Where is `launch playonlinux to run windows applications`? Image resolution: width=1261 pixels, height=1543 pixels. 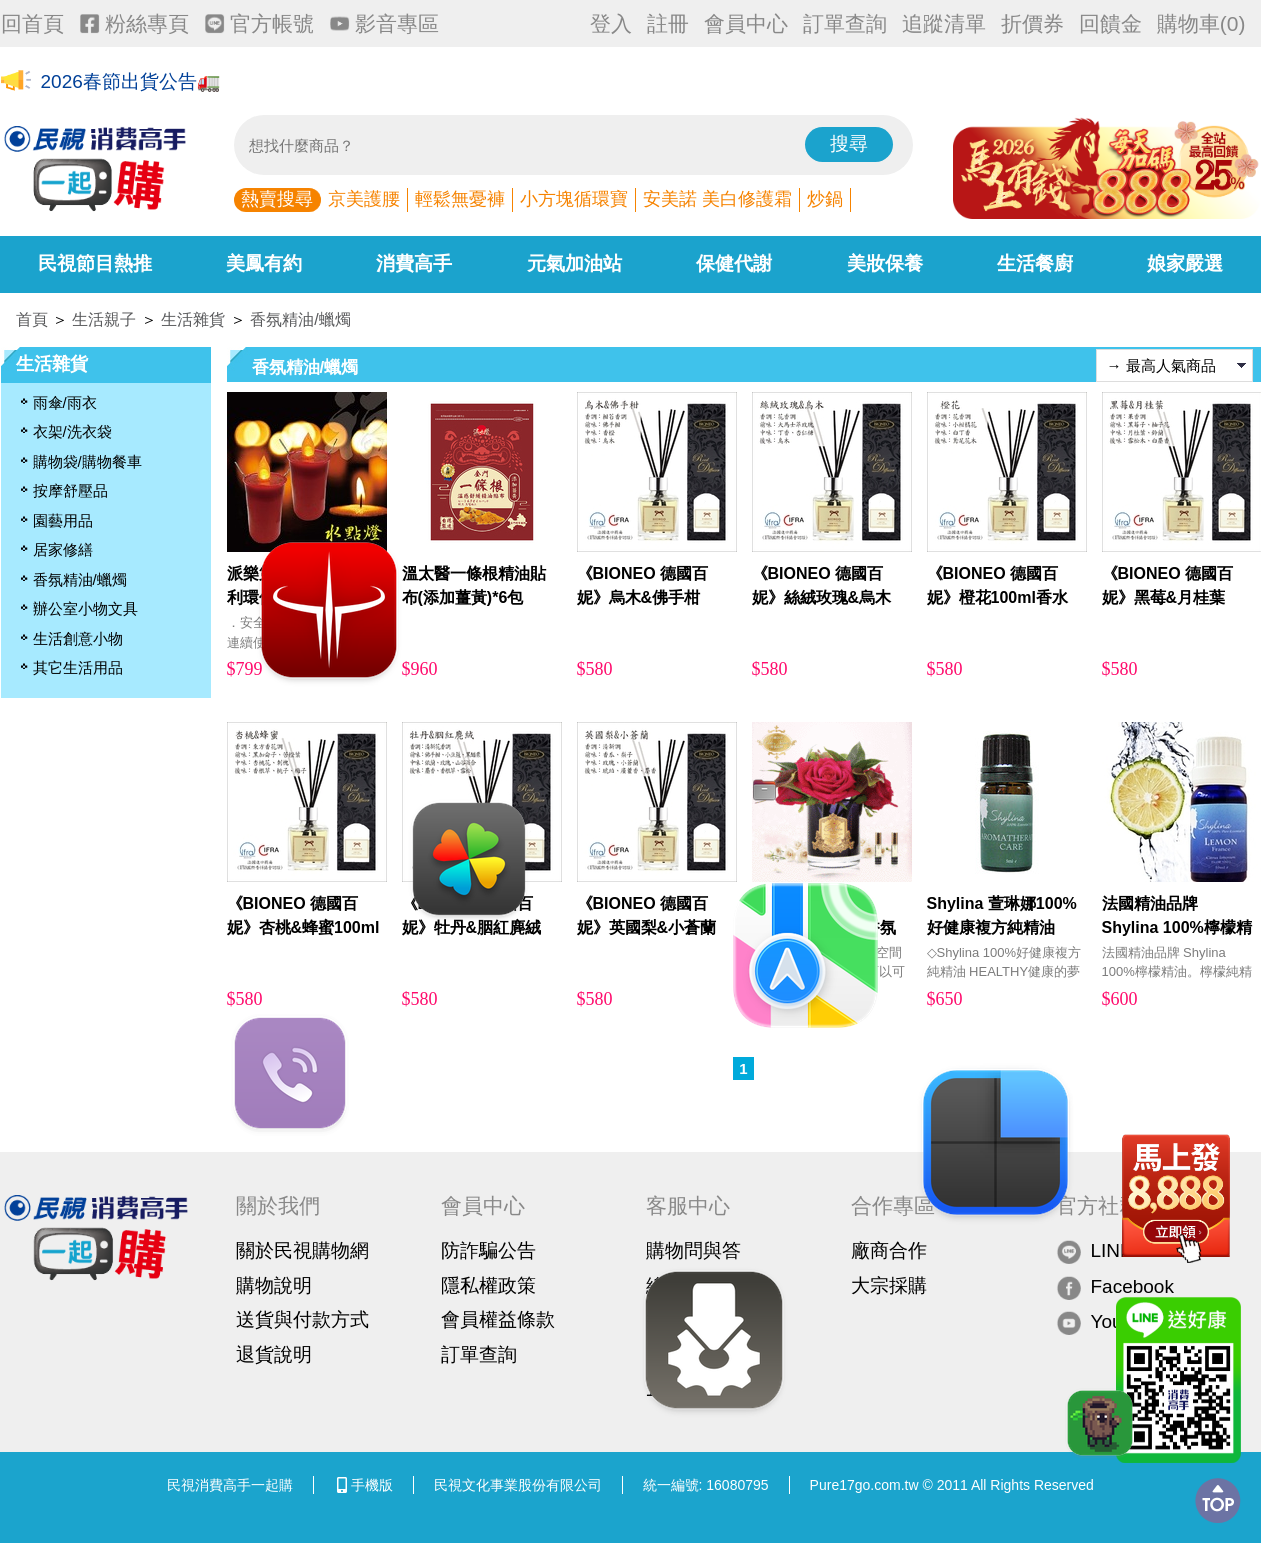
launch playonlinux to run windows applications is located at coordinates (469, 859).